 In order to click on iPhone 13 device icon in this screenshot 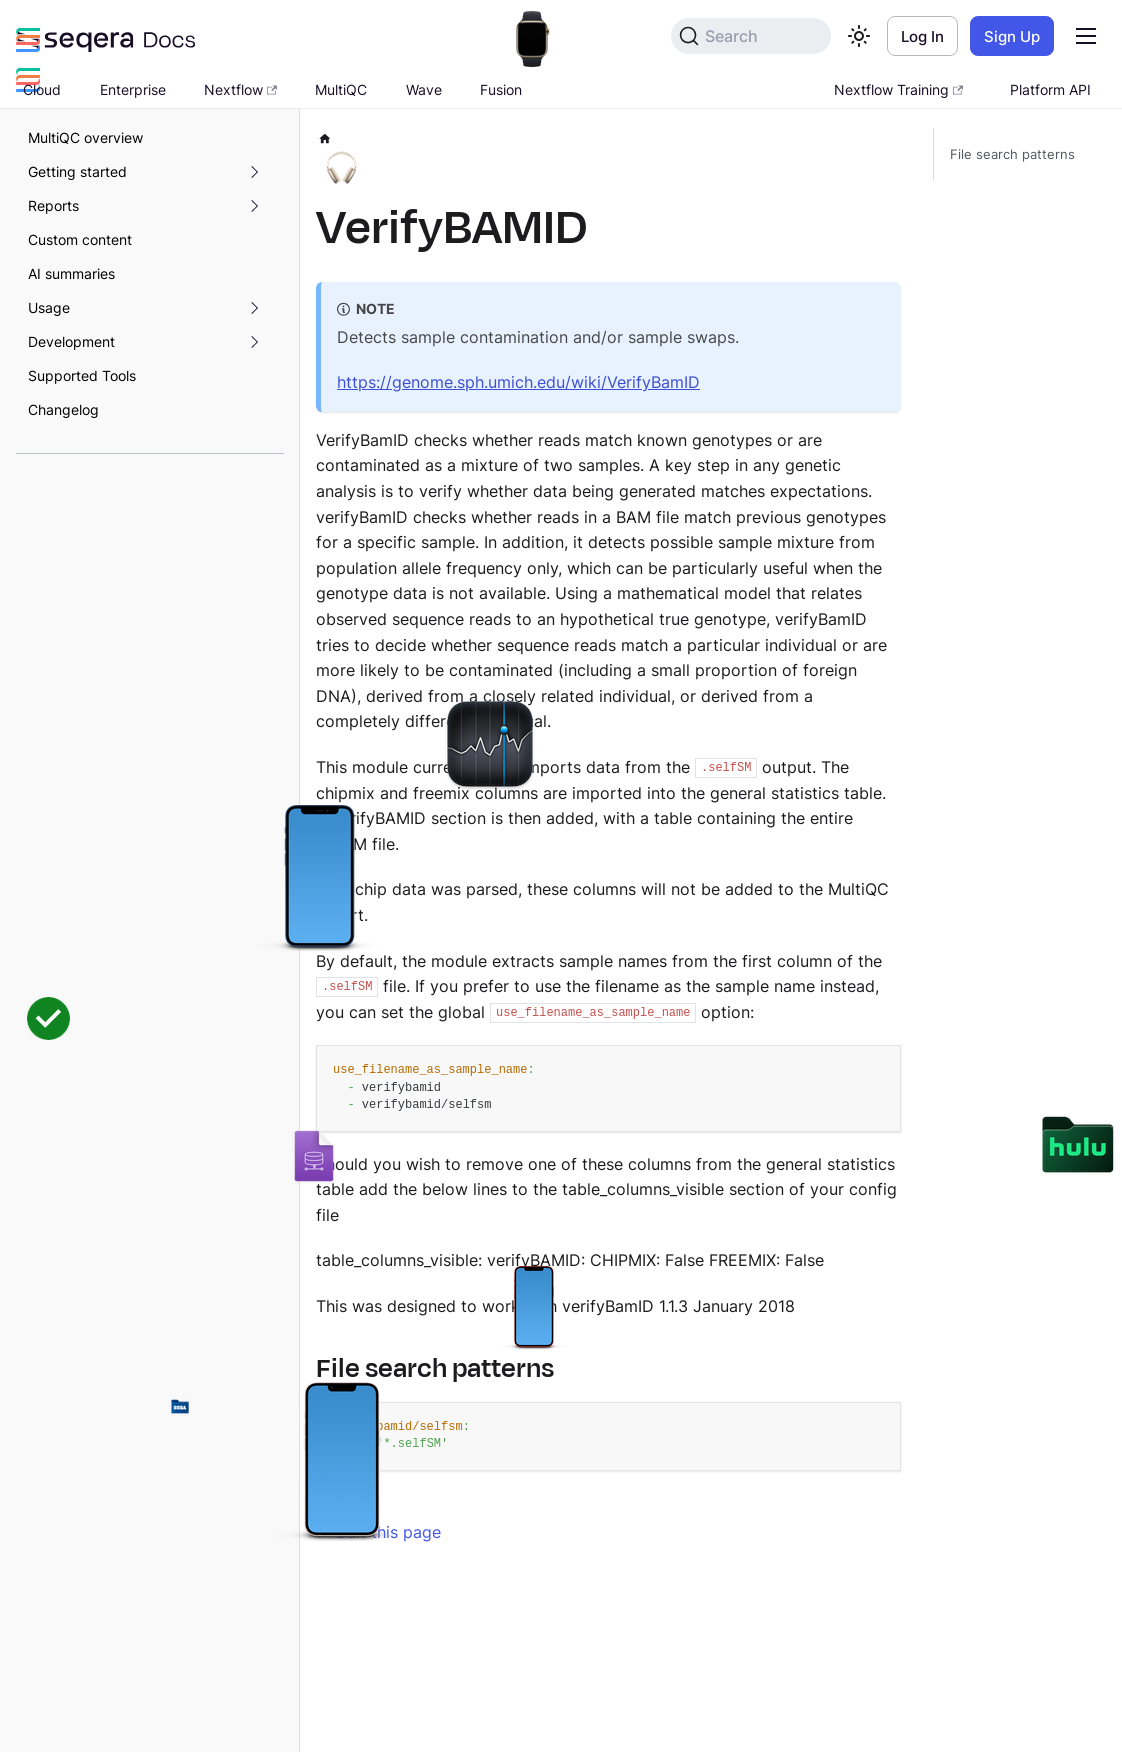, I will do `click(342, 1462)`.